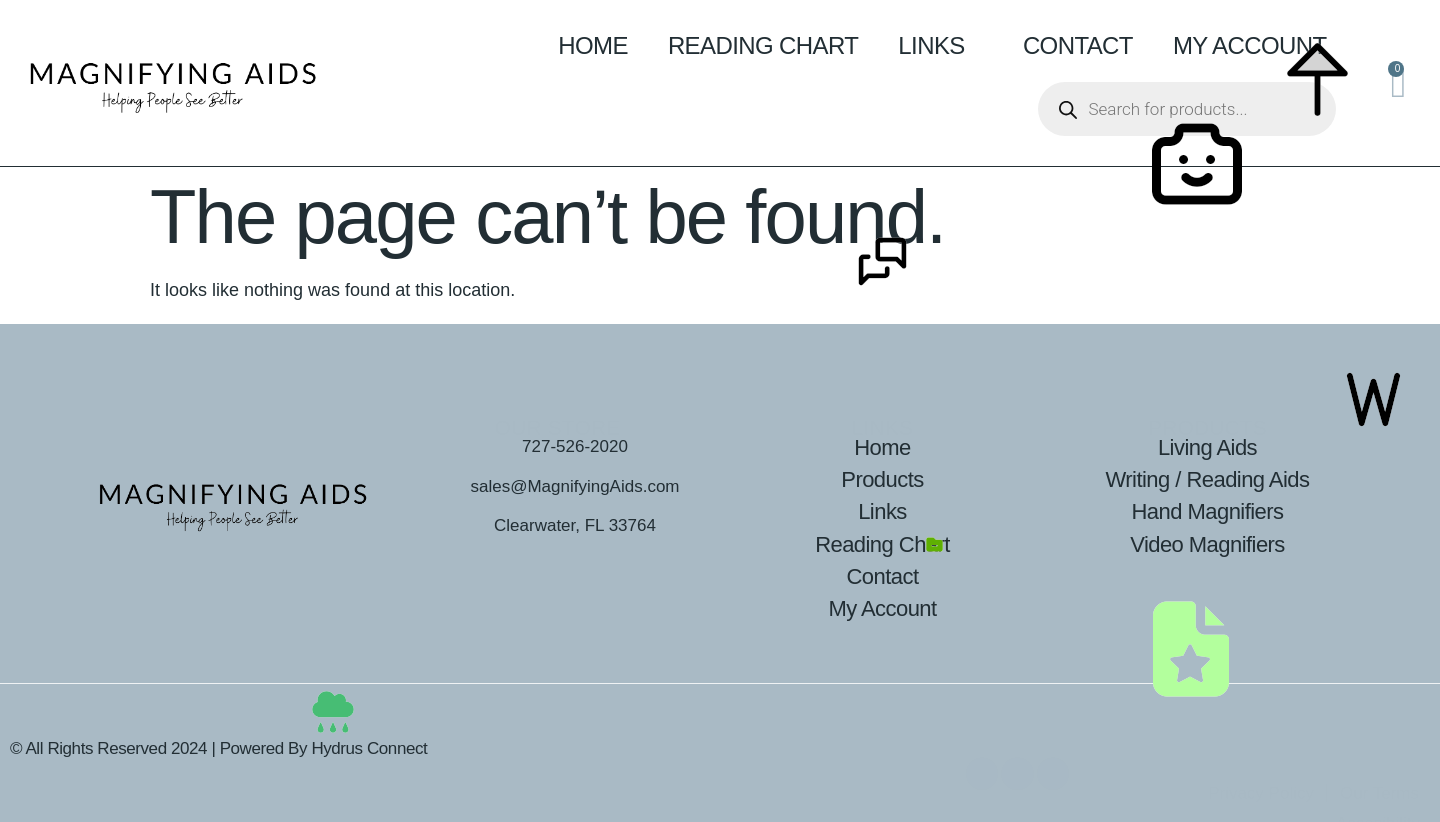 The width and height of the screenshot is (1440, 822). Describe the element at coordinates (1373, 399) in the screenshot. I see `indicates items or options starting with the letter W` at that location.